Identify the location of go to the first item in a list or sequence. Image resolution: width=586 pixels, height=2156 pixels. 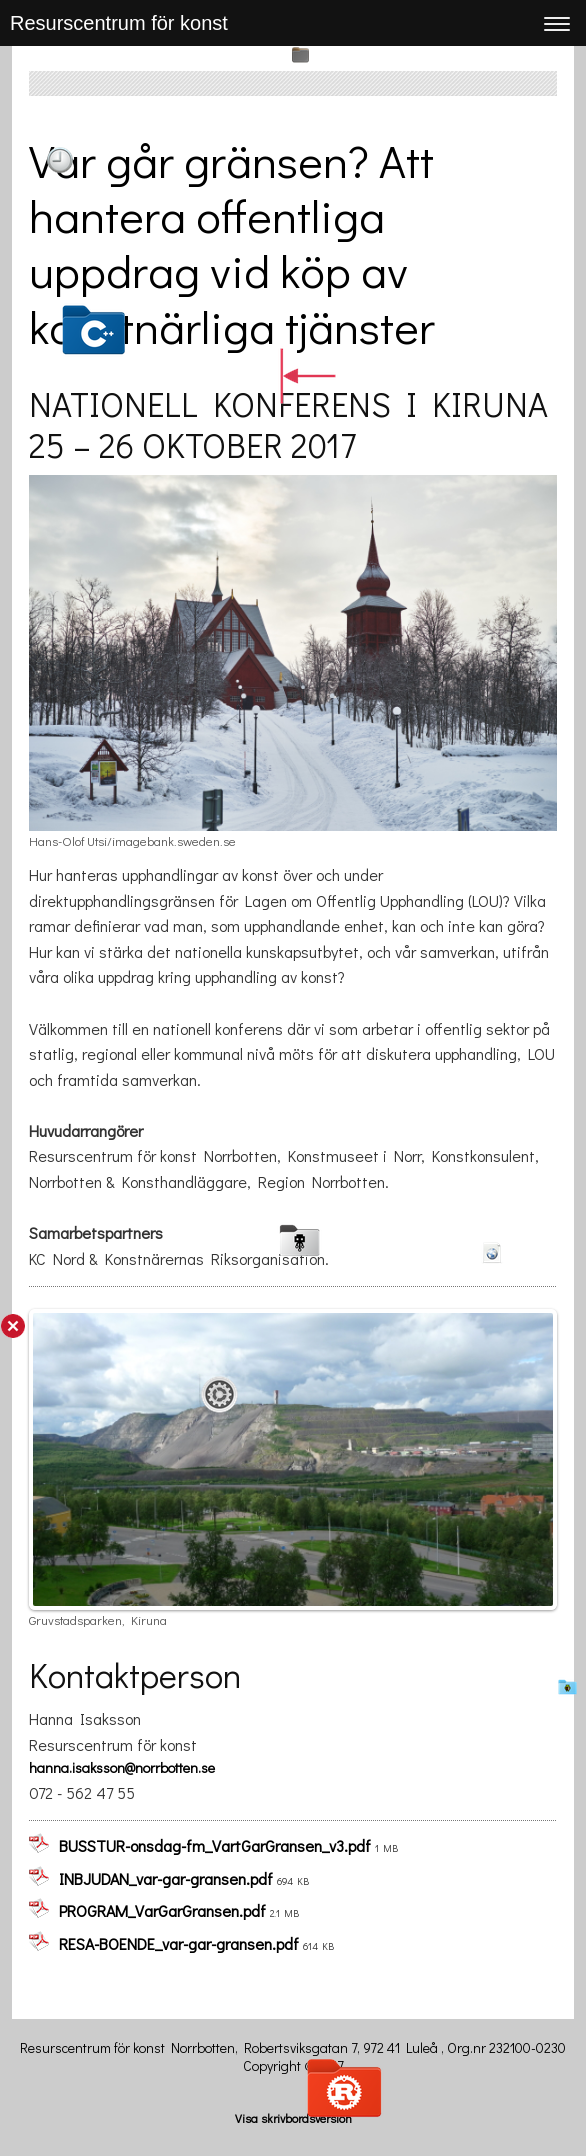
(308, 376).